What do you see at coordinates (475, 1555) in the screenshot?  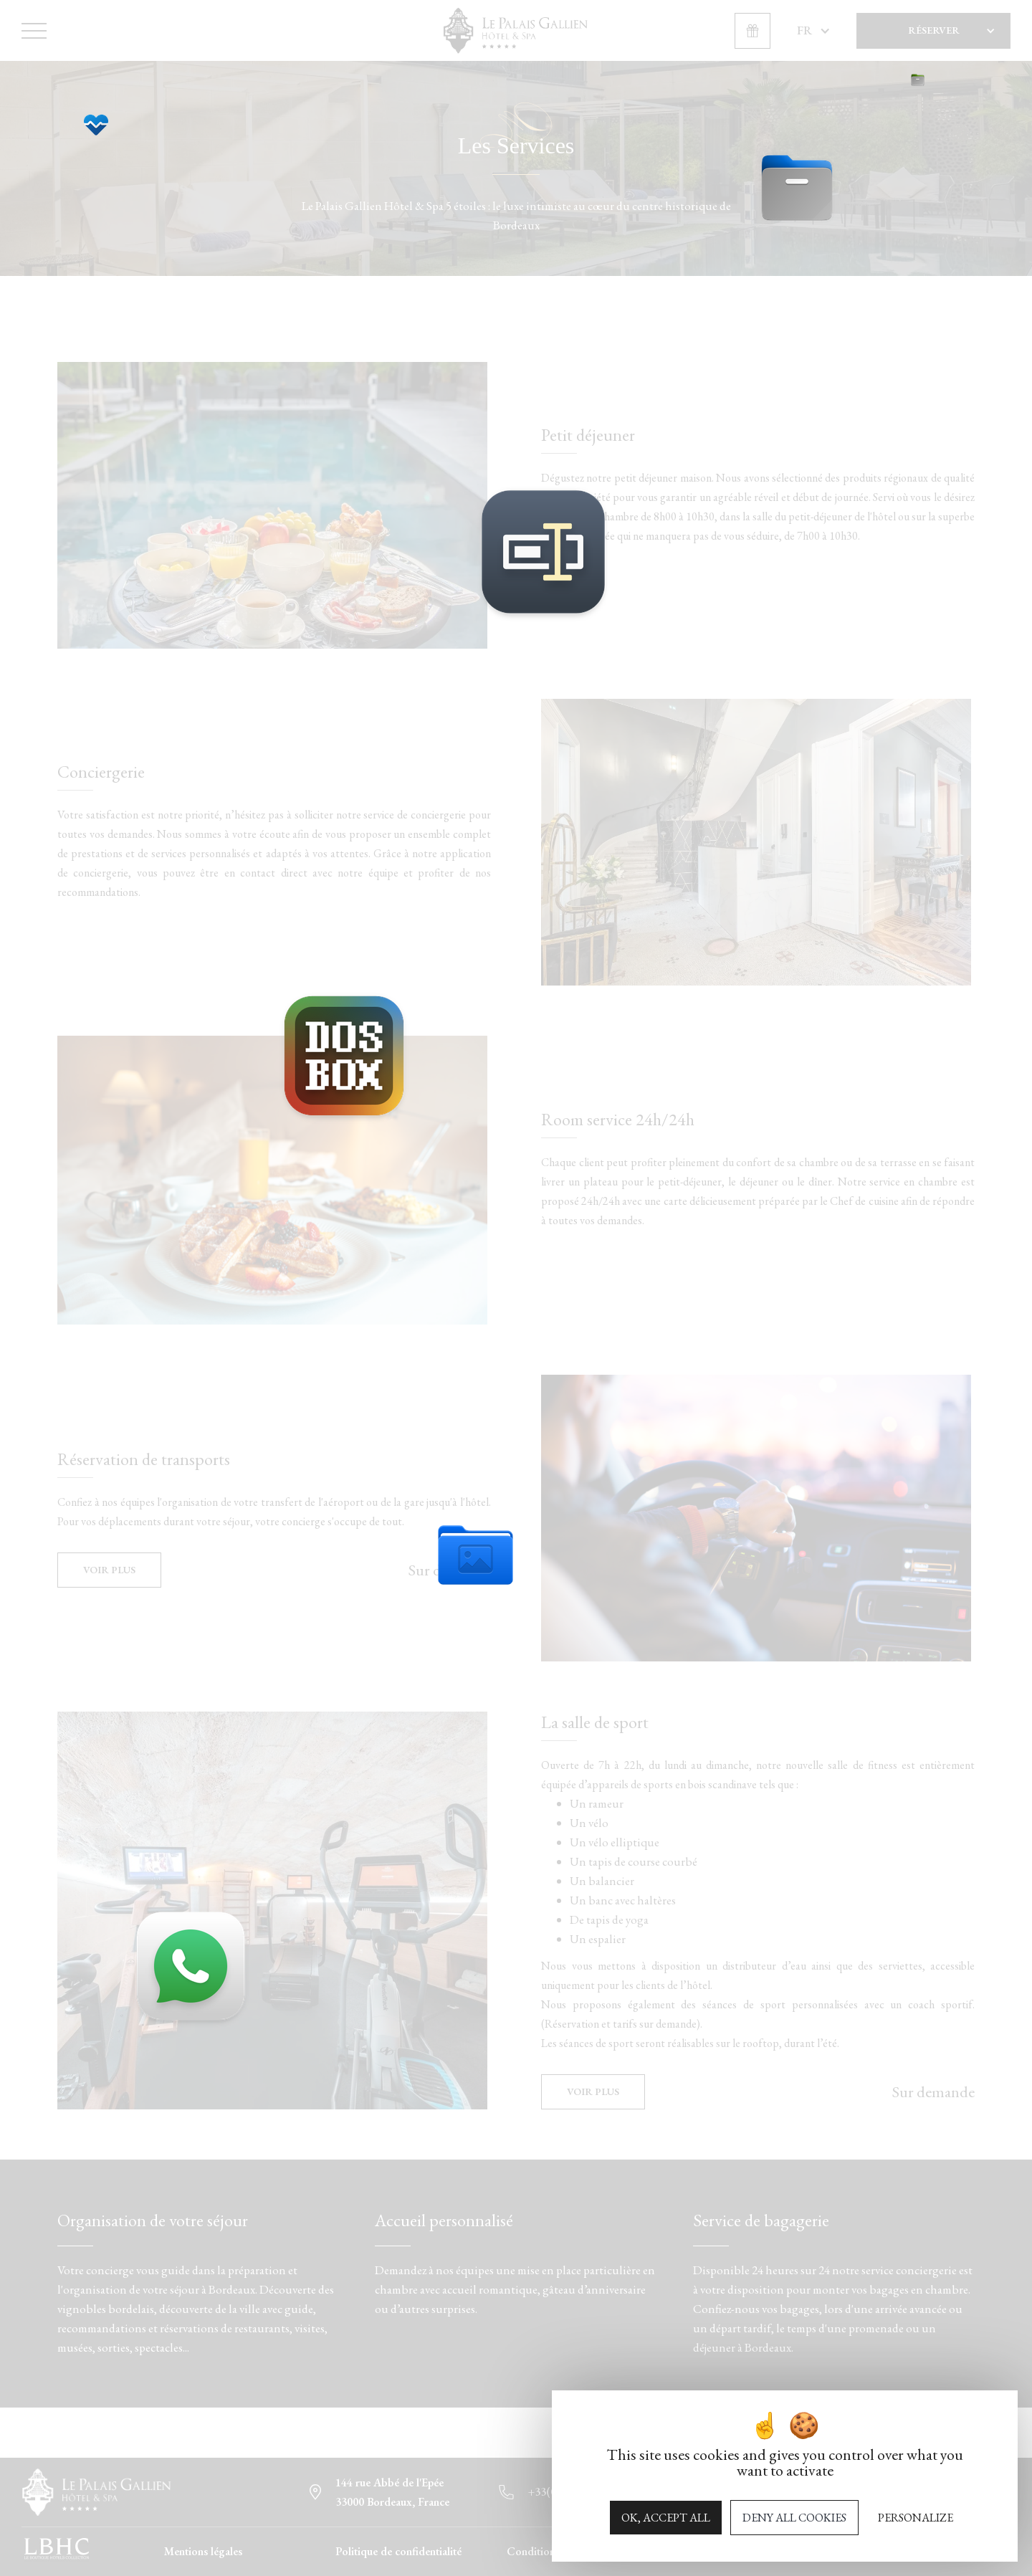 I see `open your images folder` at bounding box center [475, 1555].